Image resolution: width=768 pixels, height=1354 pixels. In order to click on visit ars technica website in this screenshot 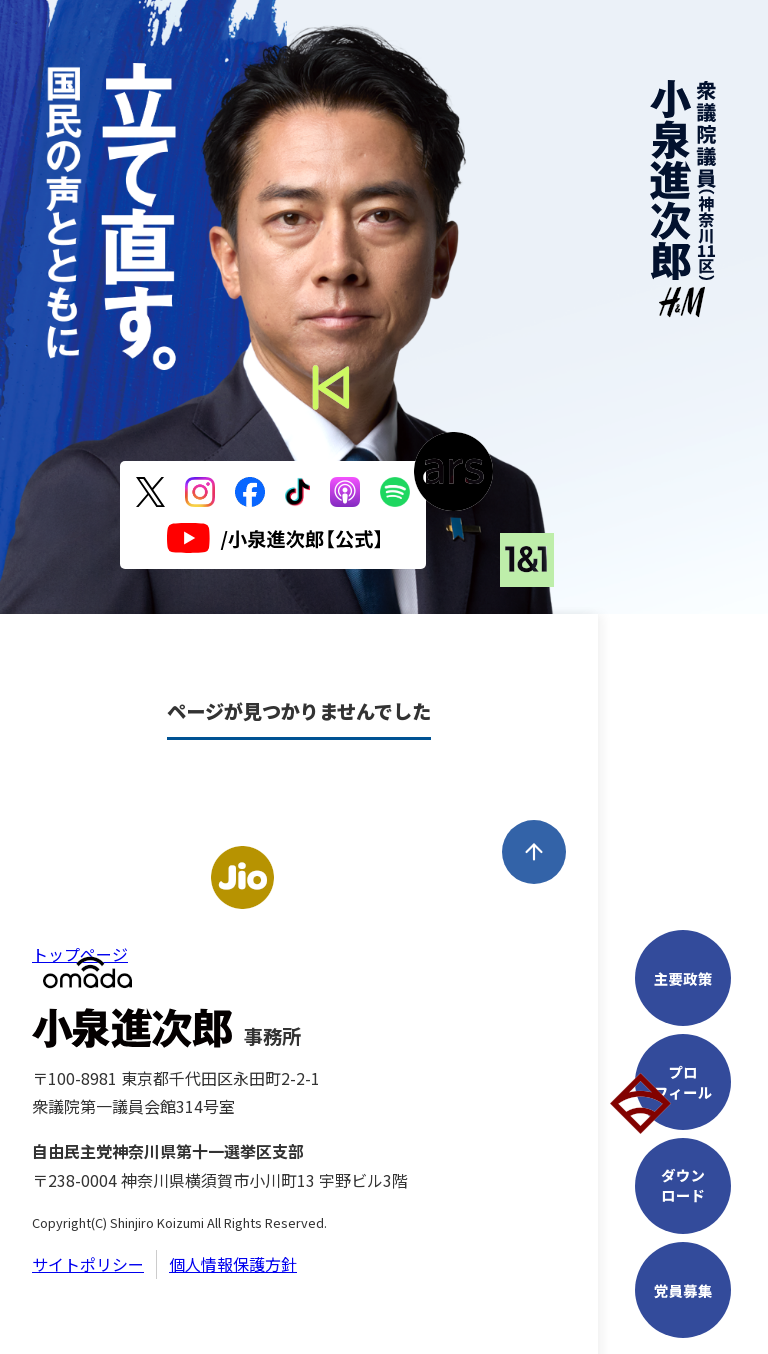, I will do `click(453, 471)`.